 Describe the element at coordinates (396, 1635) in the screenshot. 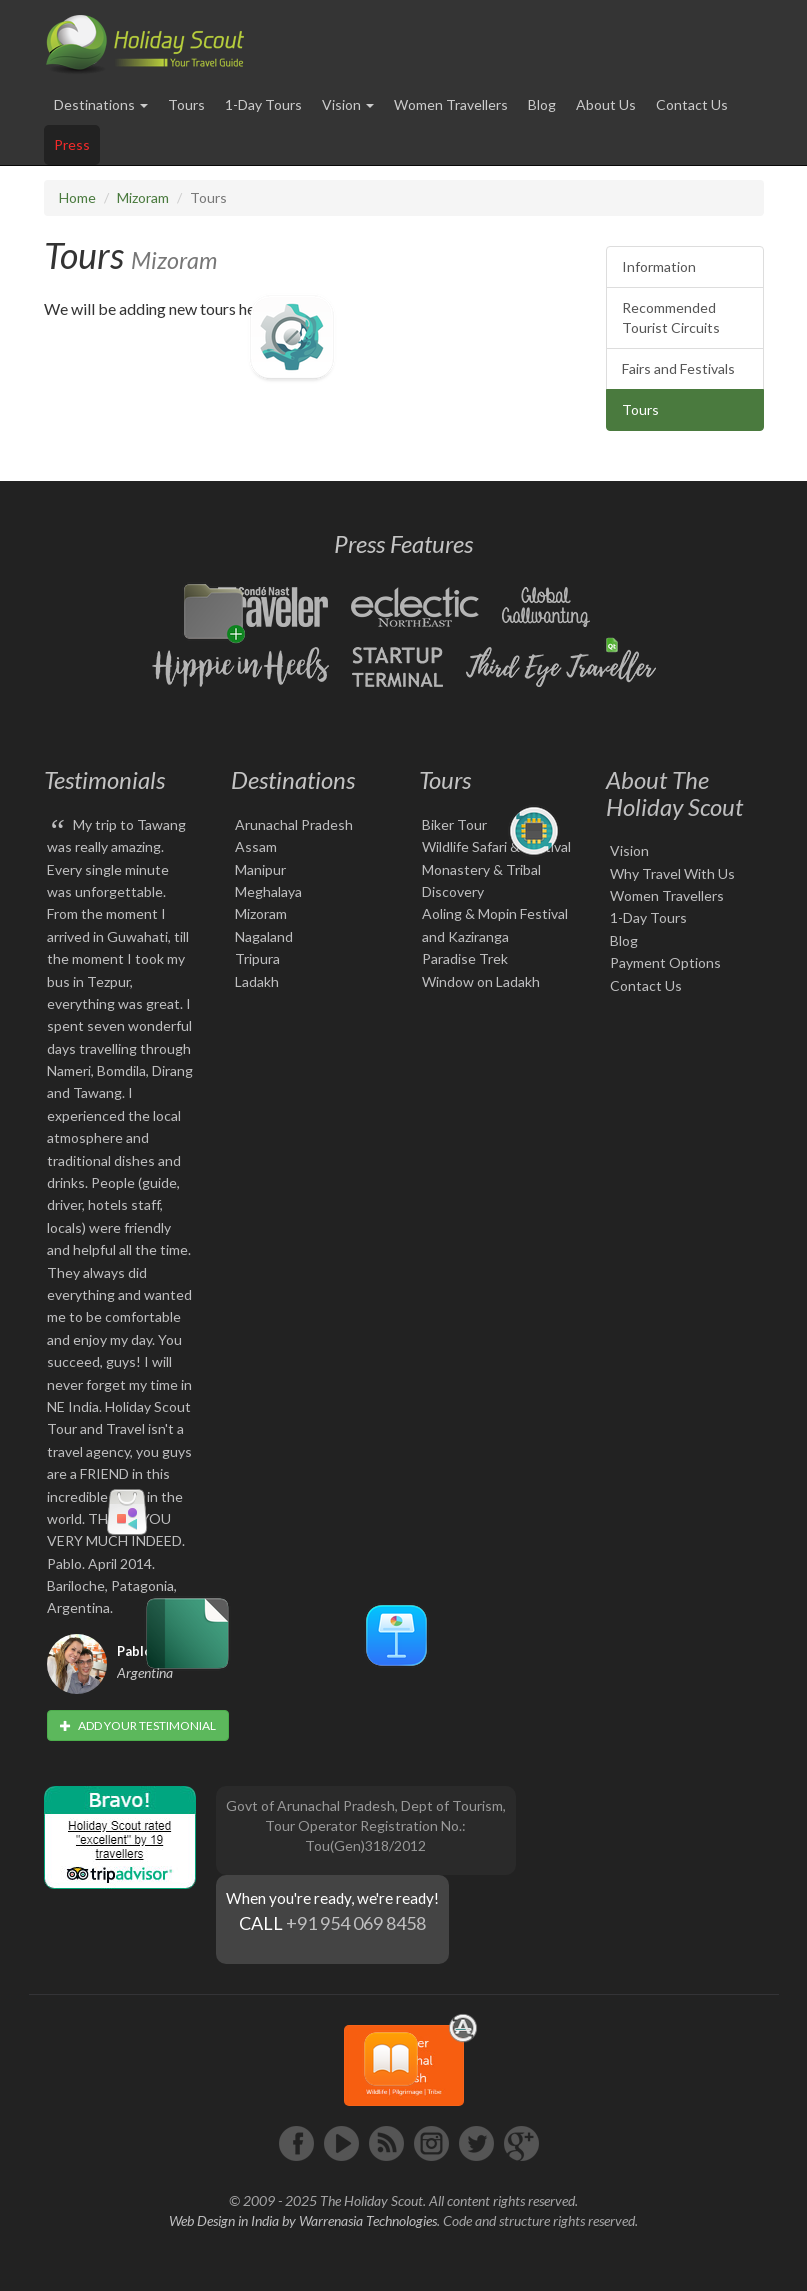

I see `open LibreOffice Writer document editor` at that location.